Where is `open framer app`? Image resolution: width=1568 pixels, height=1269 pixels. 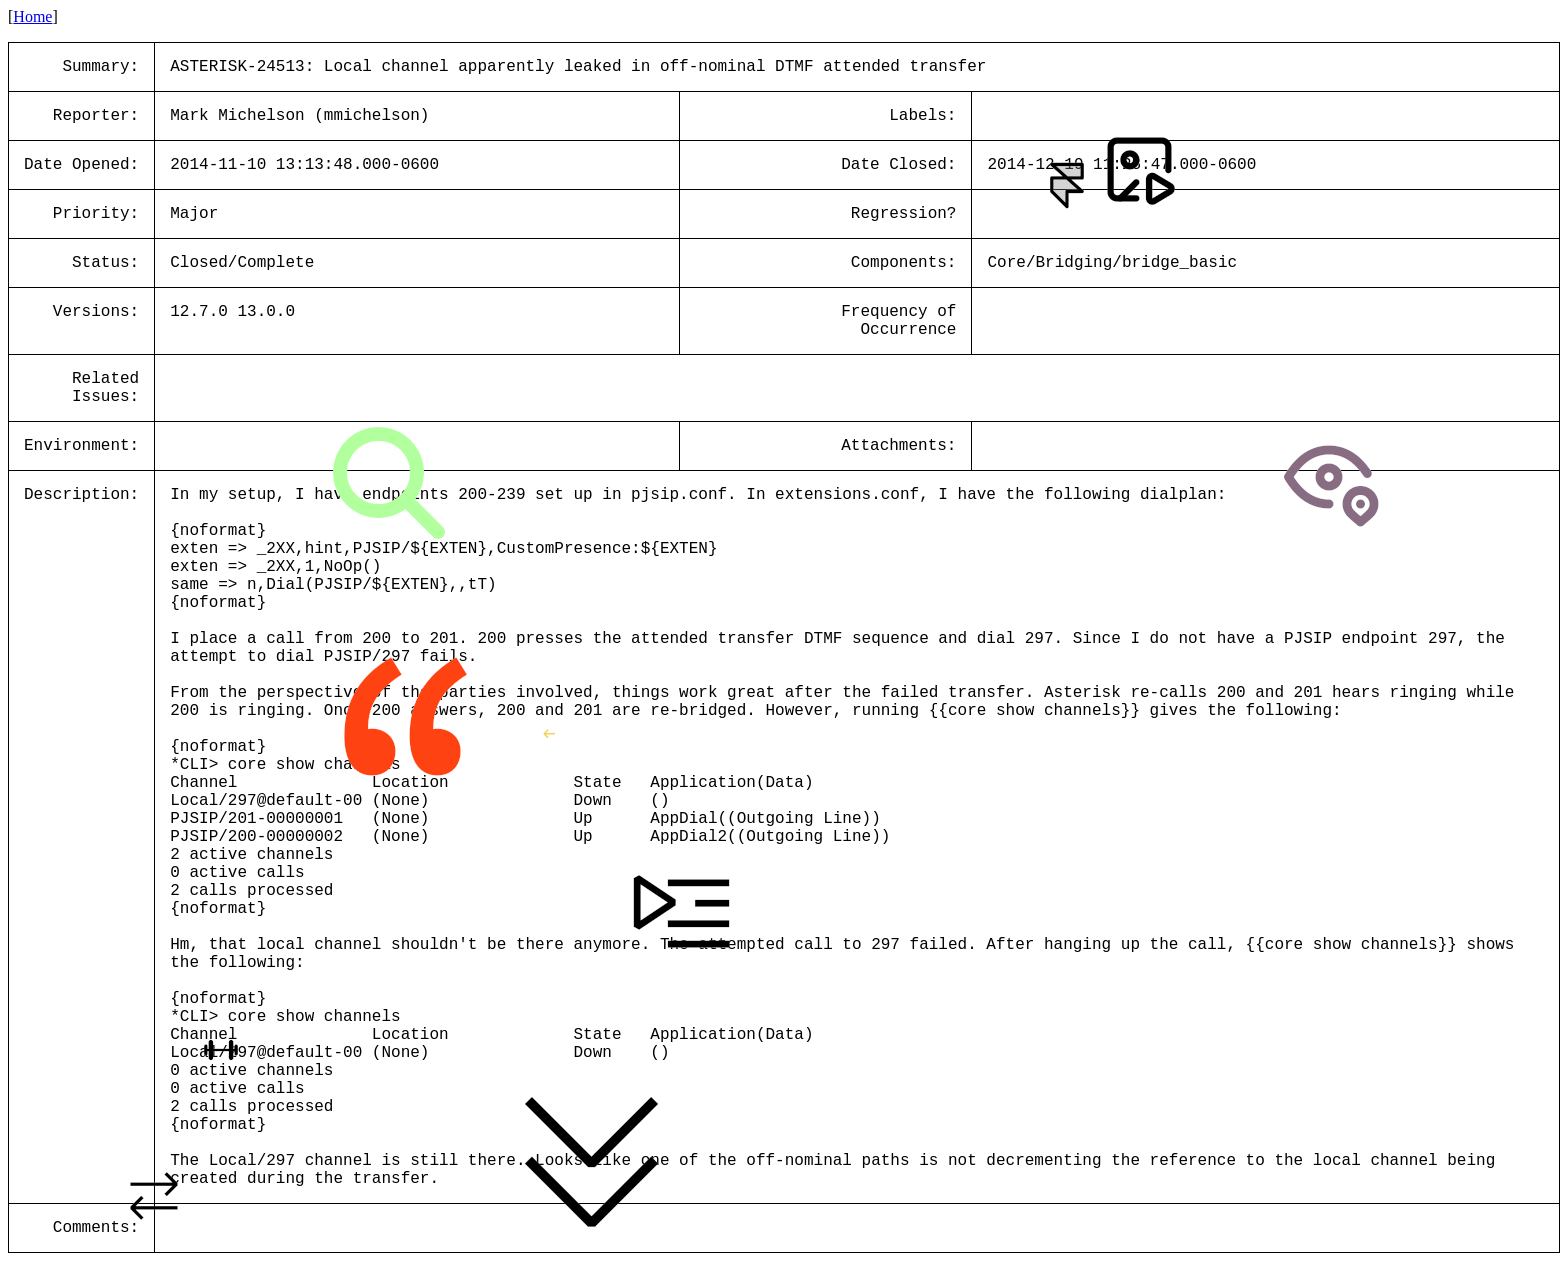
open framer app is located at coordinates (1067, 183).